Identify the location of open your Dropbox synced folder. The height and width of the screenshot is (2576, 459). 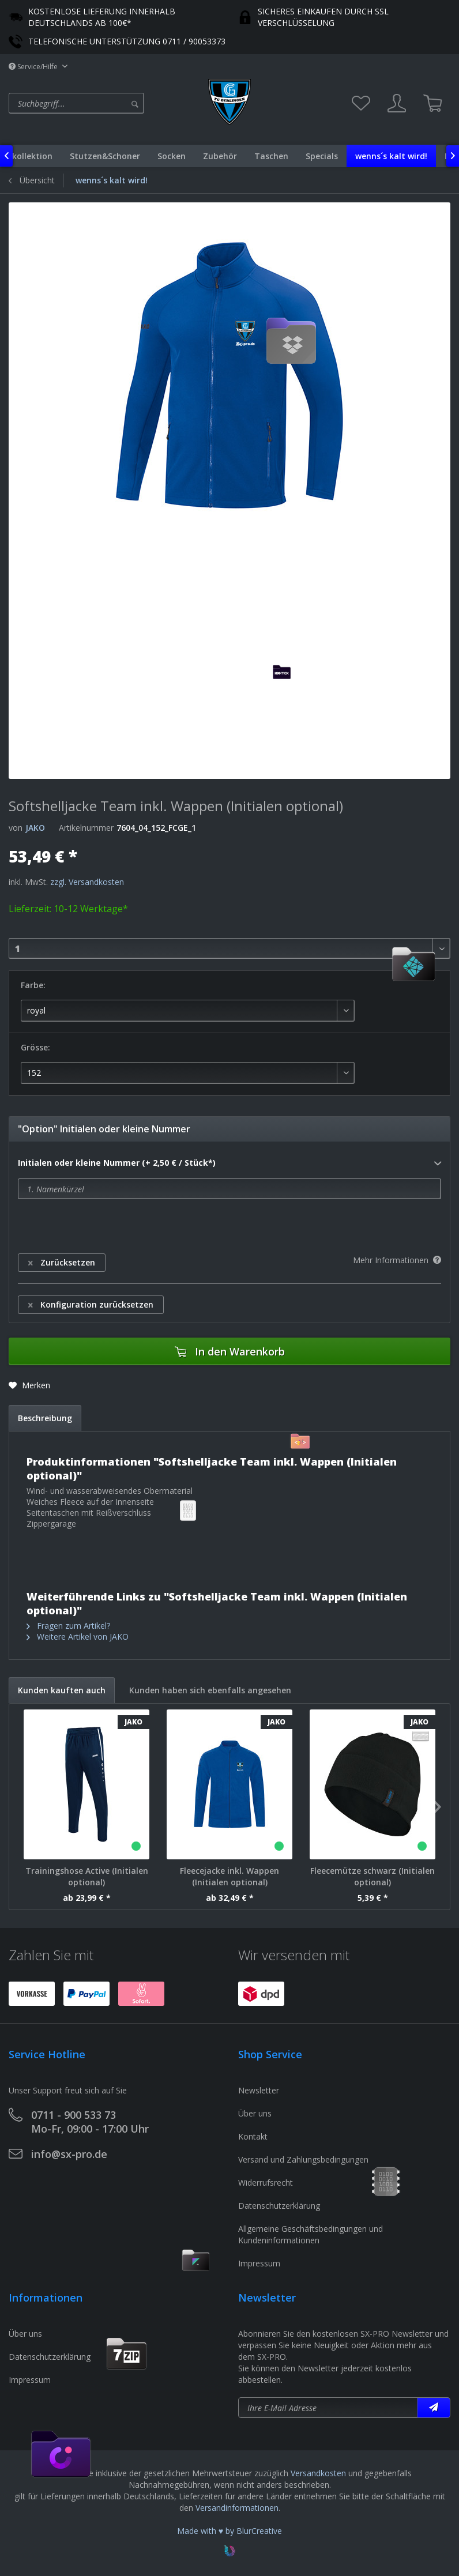
(291, 341).